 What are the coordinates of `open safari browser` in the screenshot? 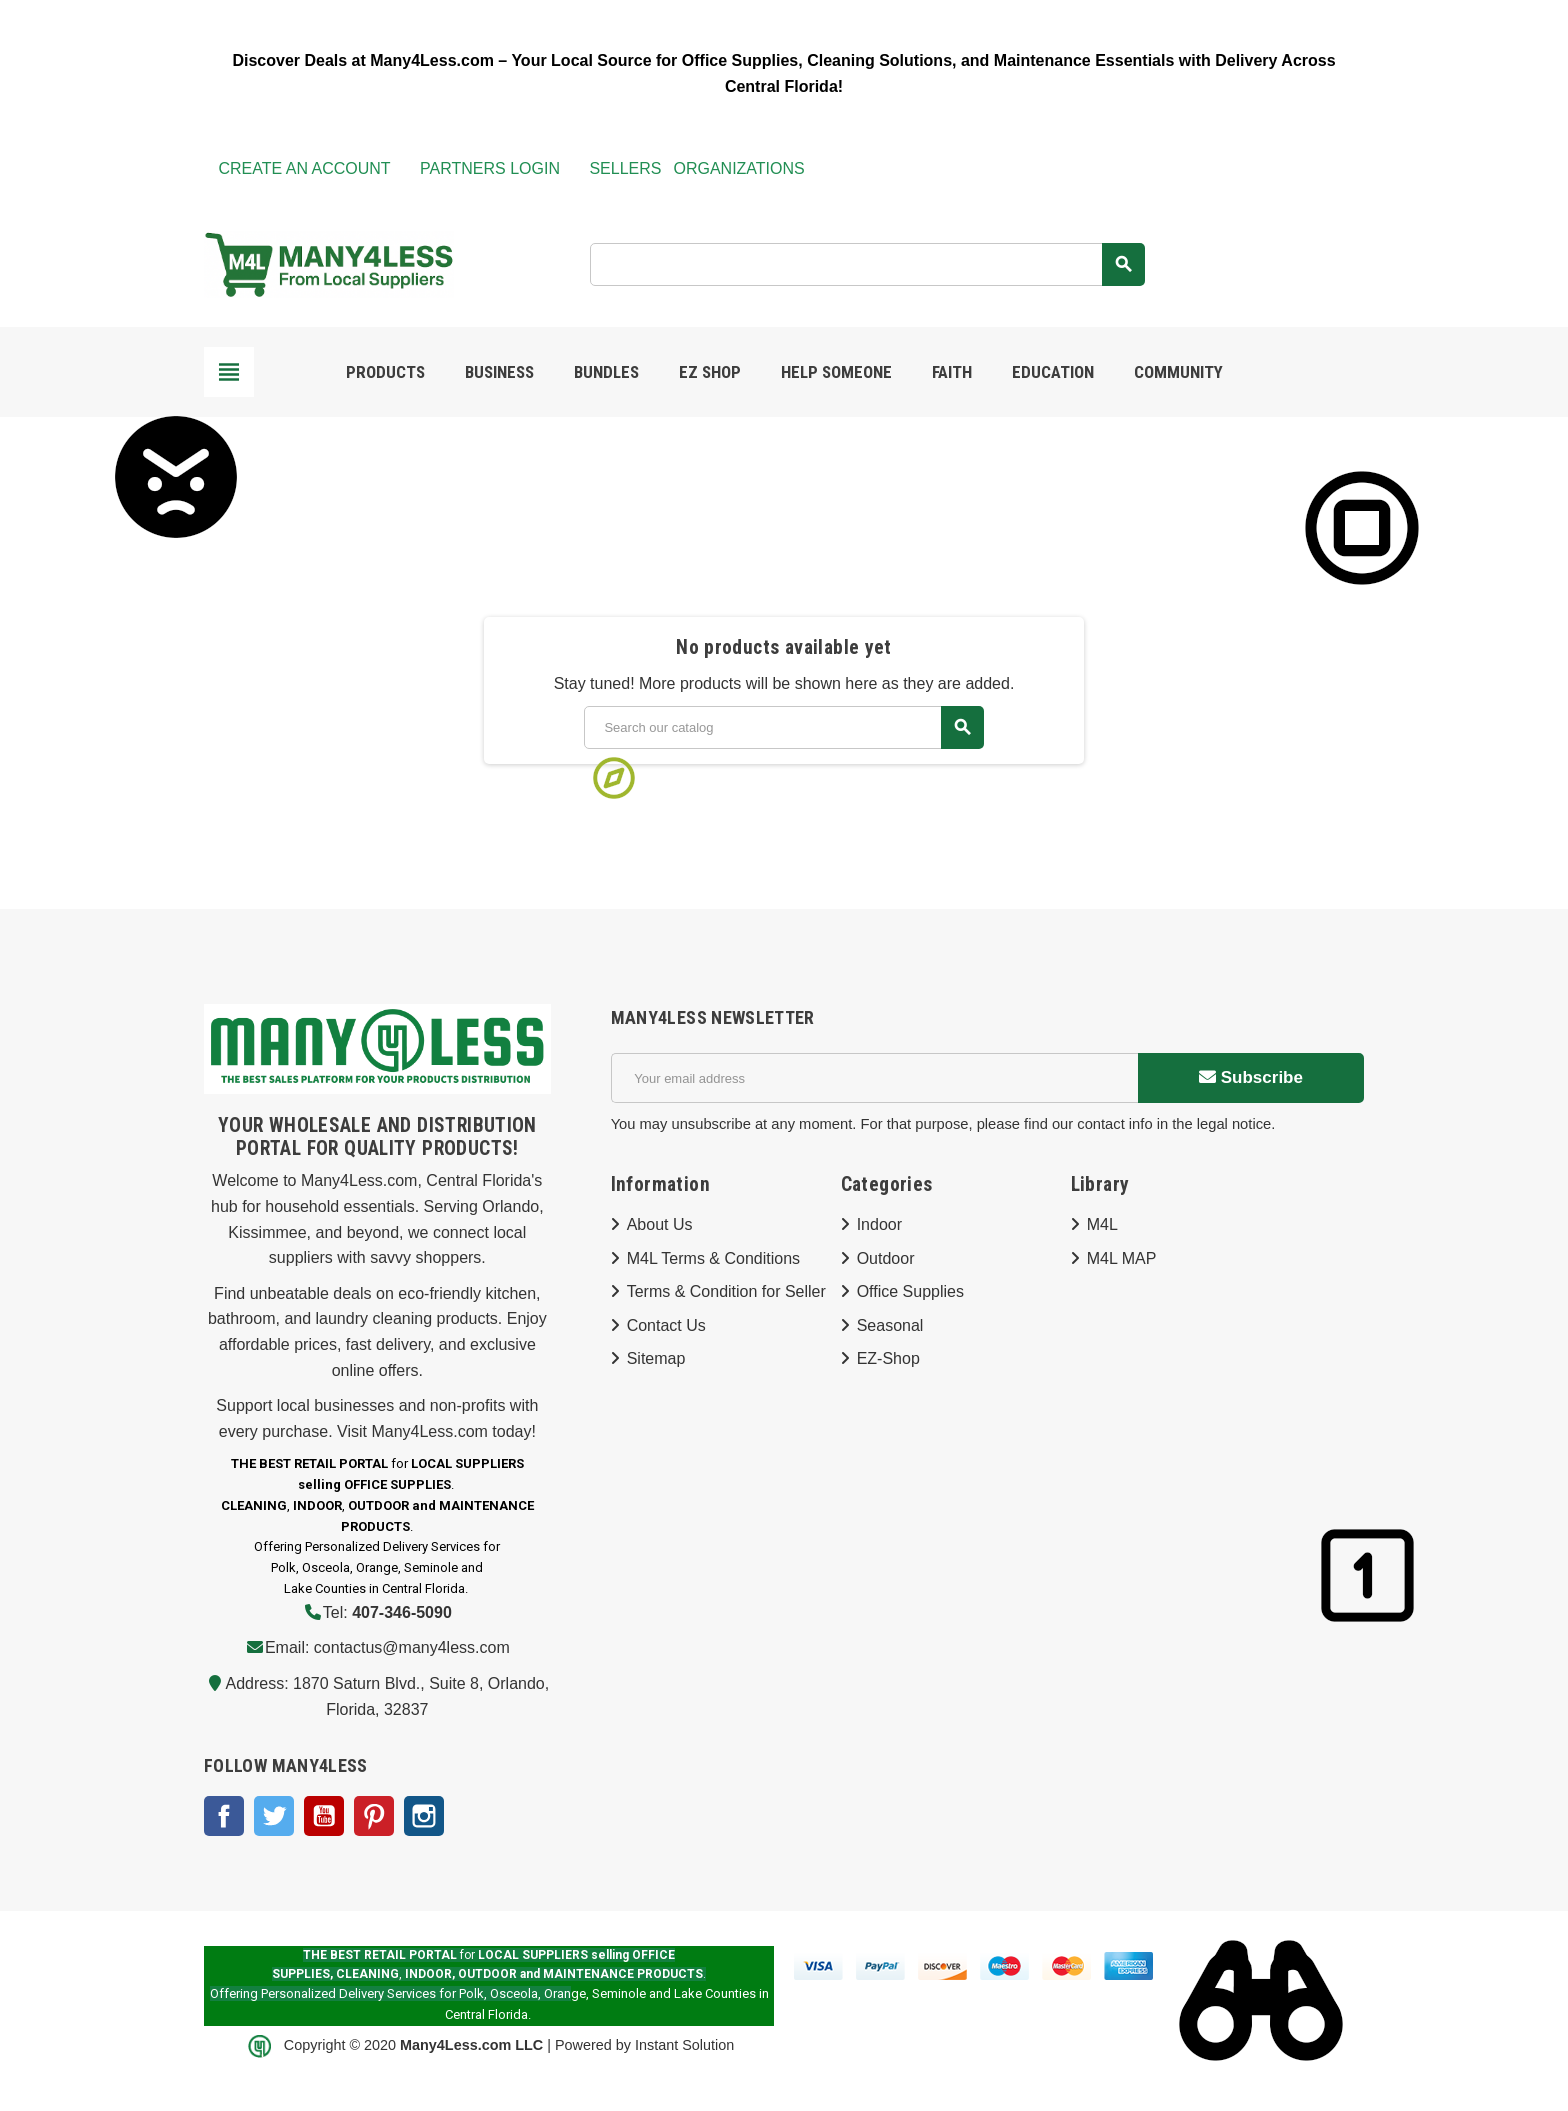 It's located at (614, 778).